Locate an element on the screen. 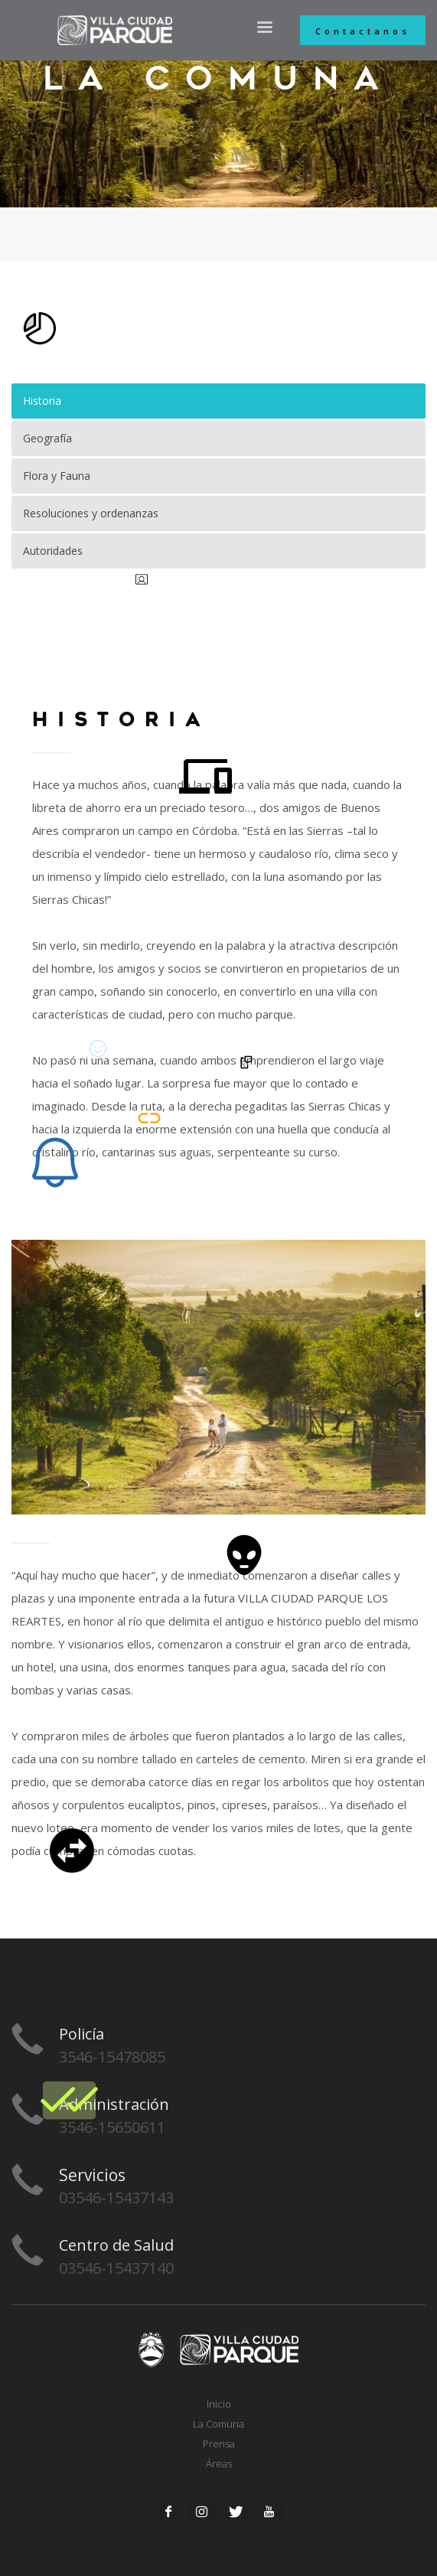 The width and height of the screenshot is (437, 2576). view notifications is located at coordinates (55, 1162).